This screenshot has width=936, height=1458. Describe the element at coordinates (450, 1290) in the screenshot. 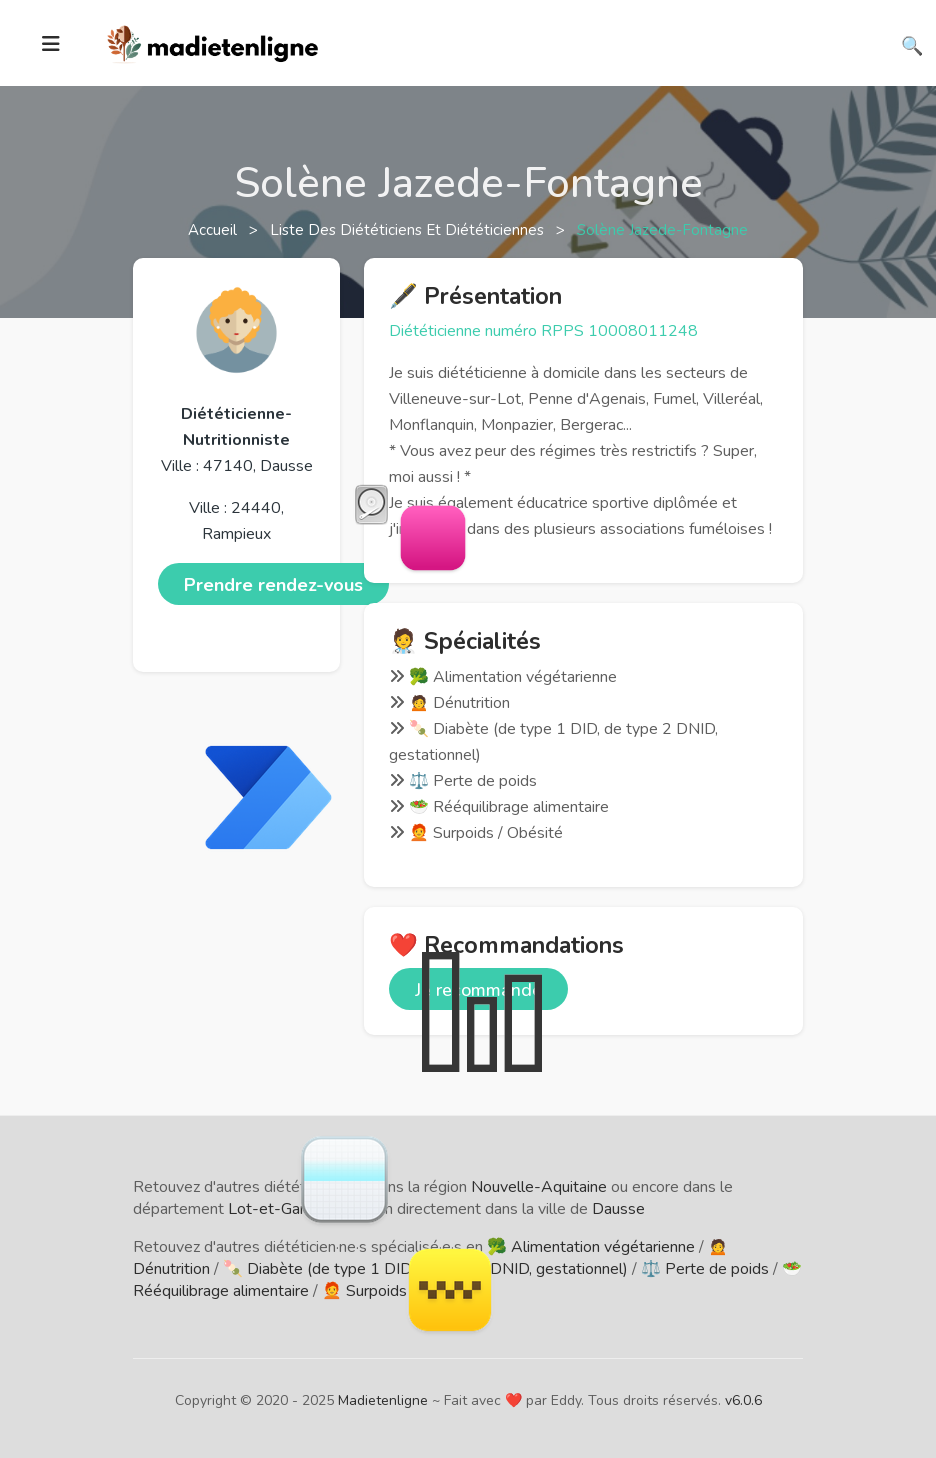

I see `open taxi or ride-hailing app` at that location.